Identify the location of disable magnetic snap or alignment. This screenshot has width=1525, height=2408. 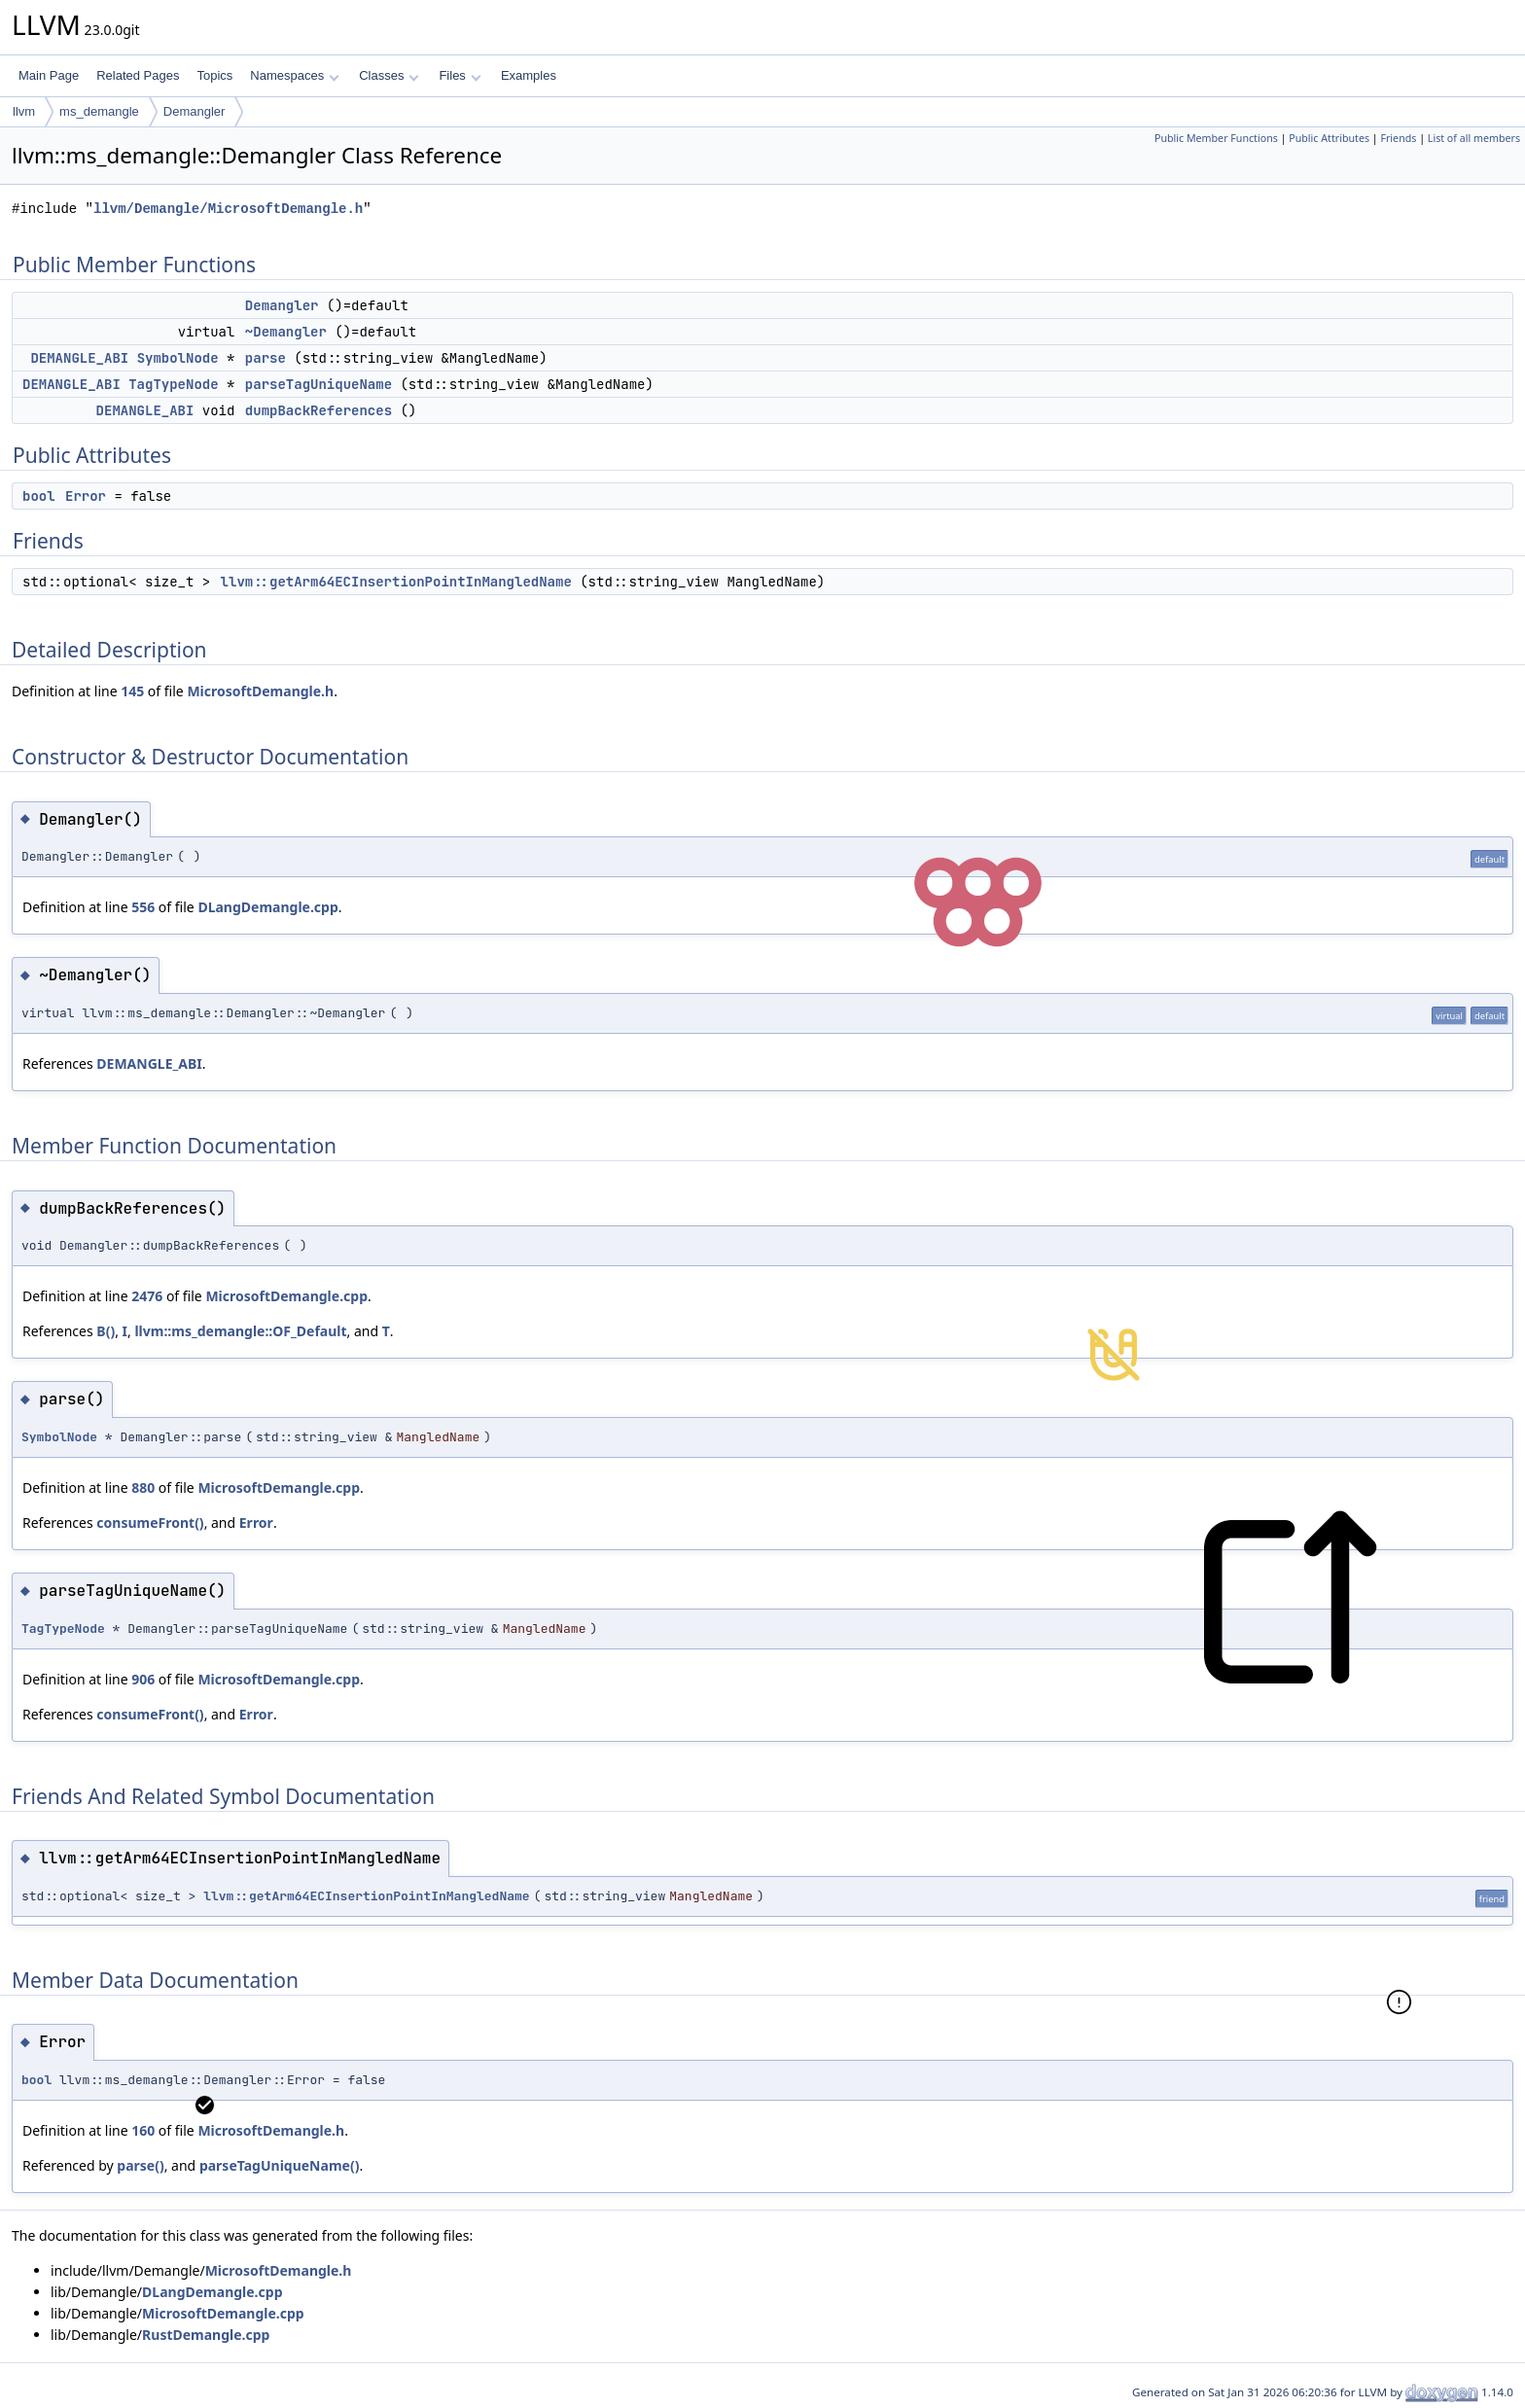
(1114, 1355).